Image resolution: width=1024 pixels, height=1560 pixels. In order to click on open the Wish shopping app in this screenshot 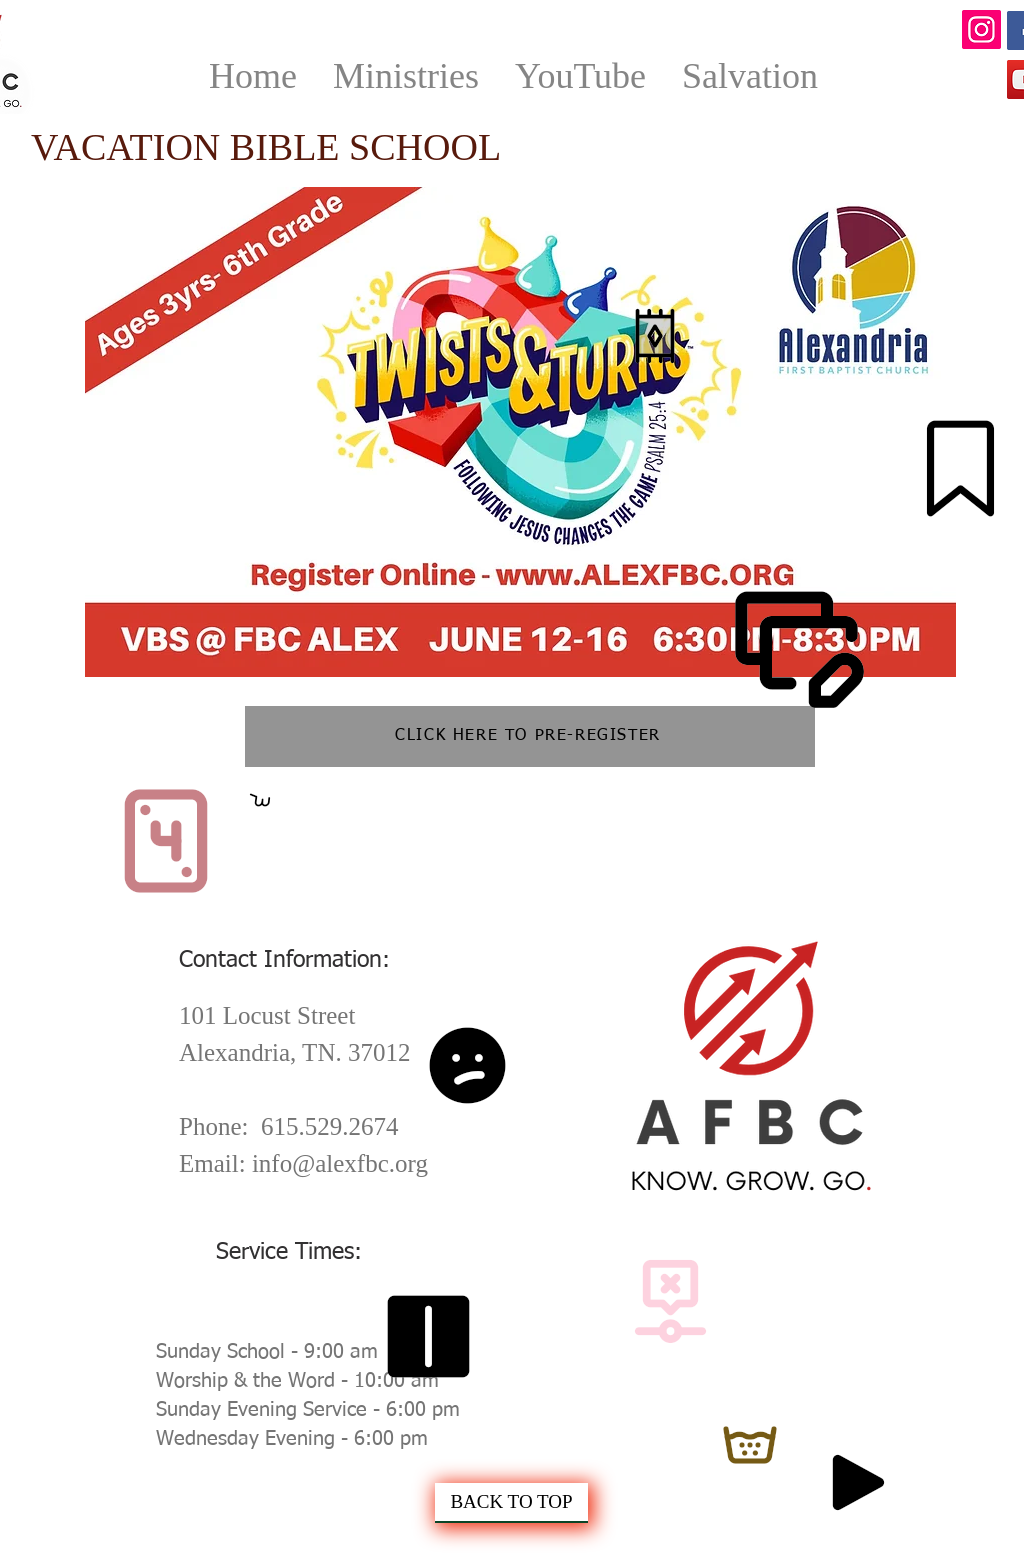, I will do `click(260, 800)`.